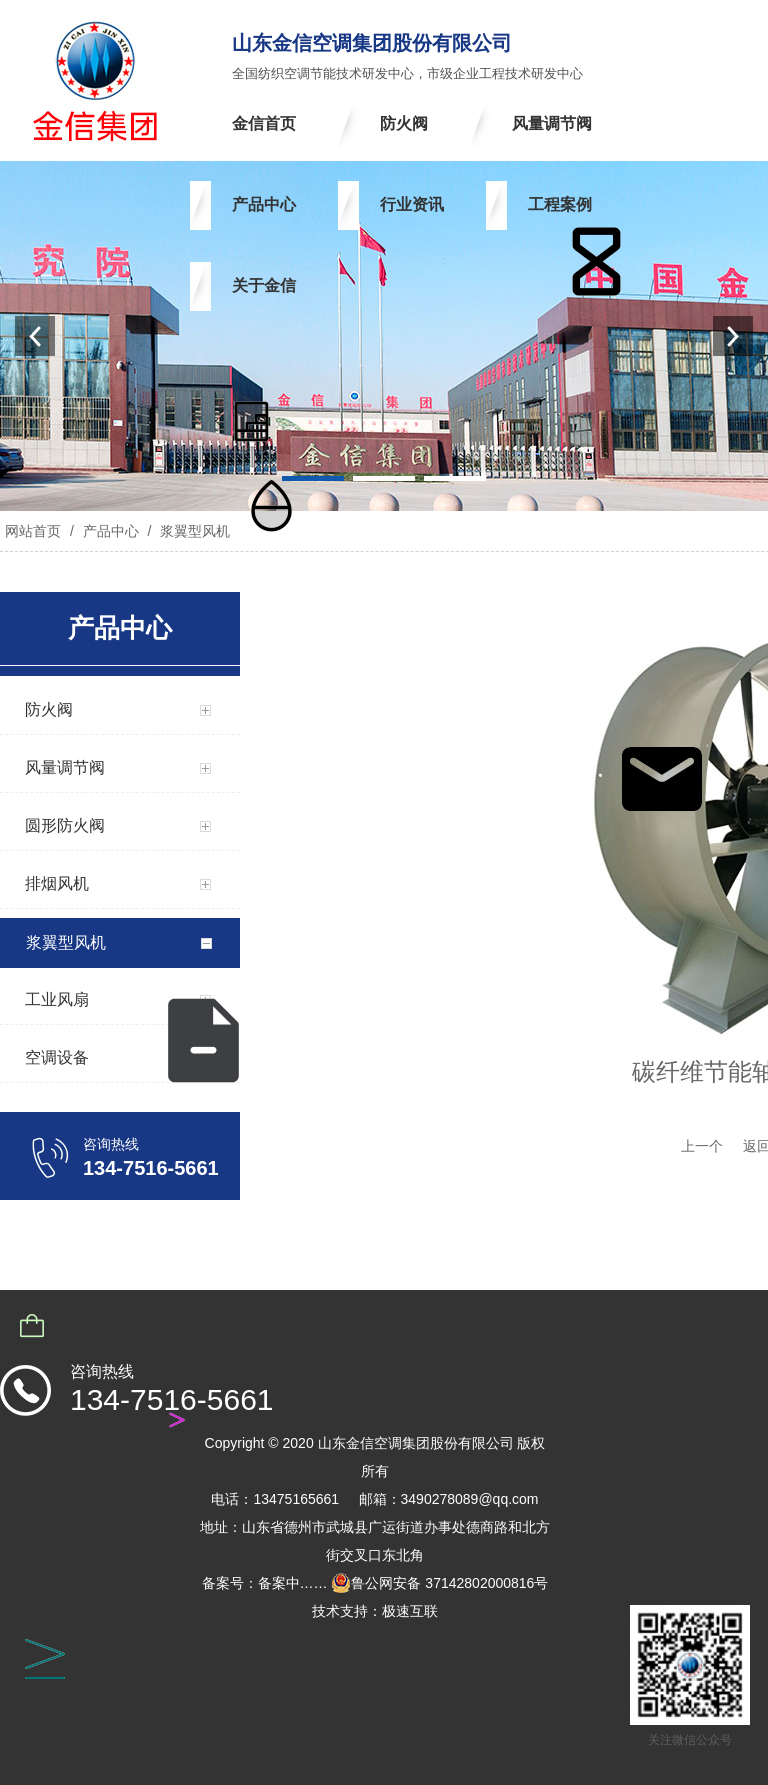  What do you see at coordinates (271, 507) in the screenshot?
I see `adjust humidity or moisture level` at bounding box center [271, 507].